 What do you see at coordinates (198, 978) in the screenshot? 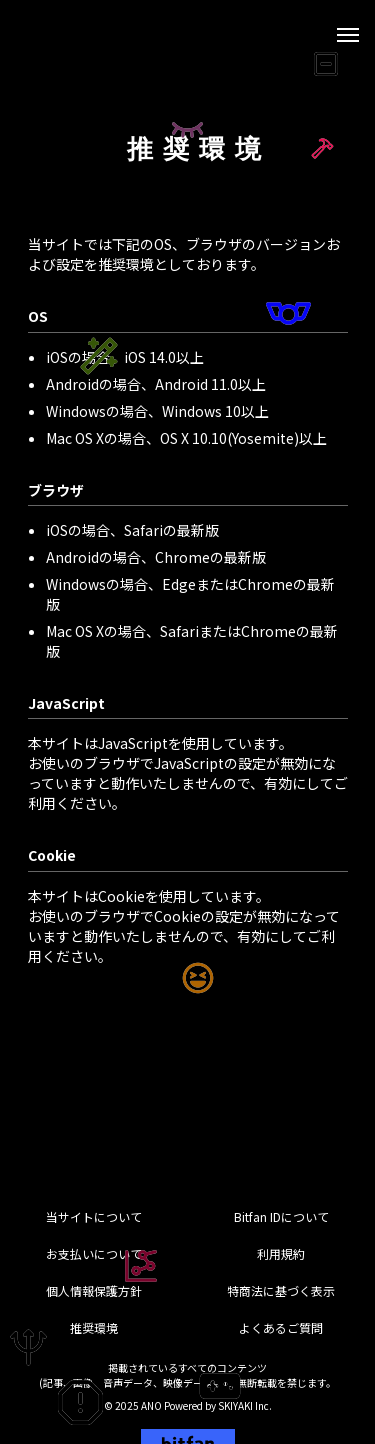
I see `react with a laughing emoji` at bounding box center [198, 978].